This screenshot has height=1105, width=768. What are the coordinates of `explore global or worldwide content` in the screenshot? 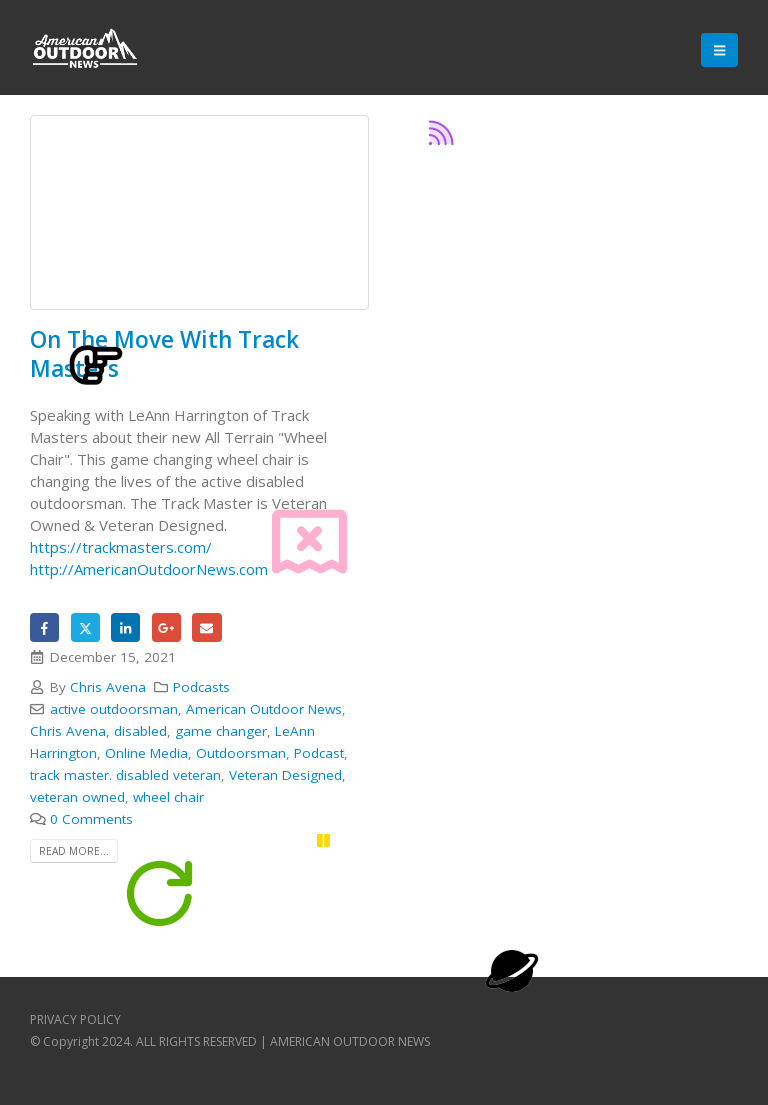 It's located at (512, 971).